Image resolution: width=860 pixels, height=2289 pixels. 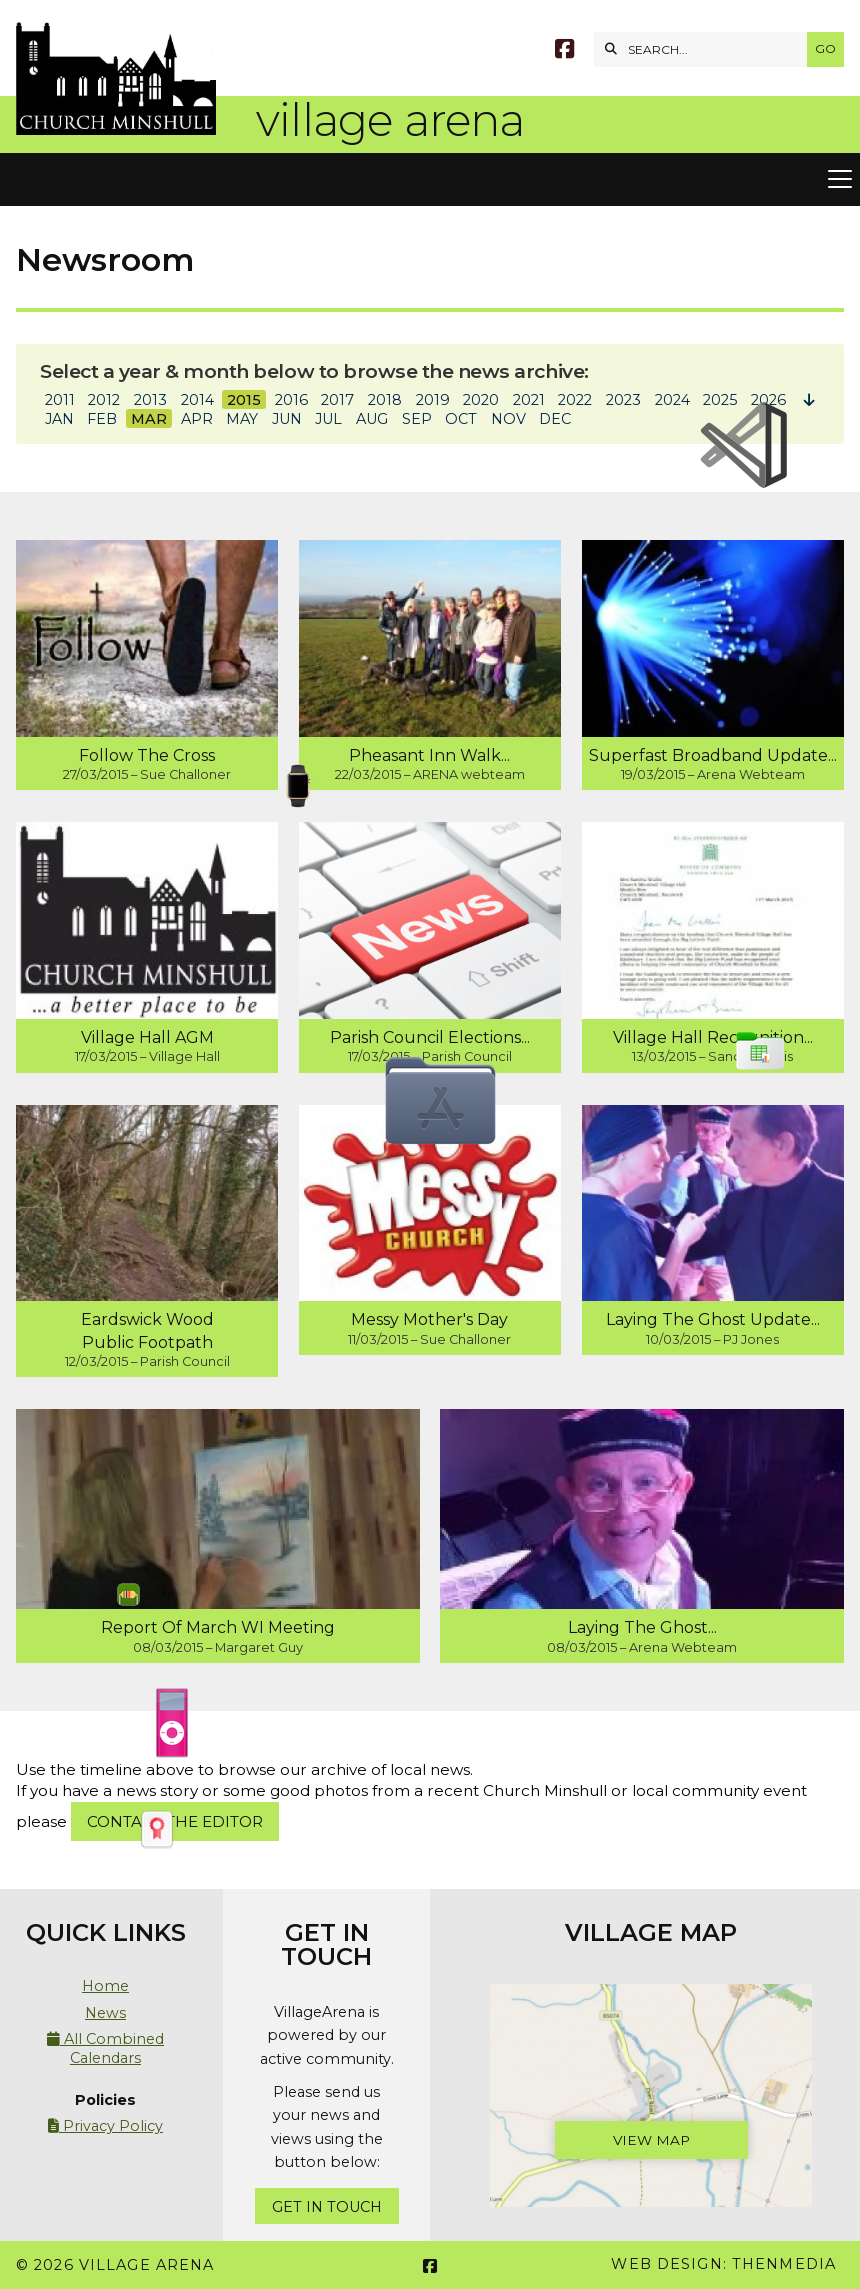 I want to click on open folder containing LibreOffice Calc spreadsheets, so click(x=760, y=1052).